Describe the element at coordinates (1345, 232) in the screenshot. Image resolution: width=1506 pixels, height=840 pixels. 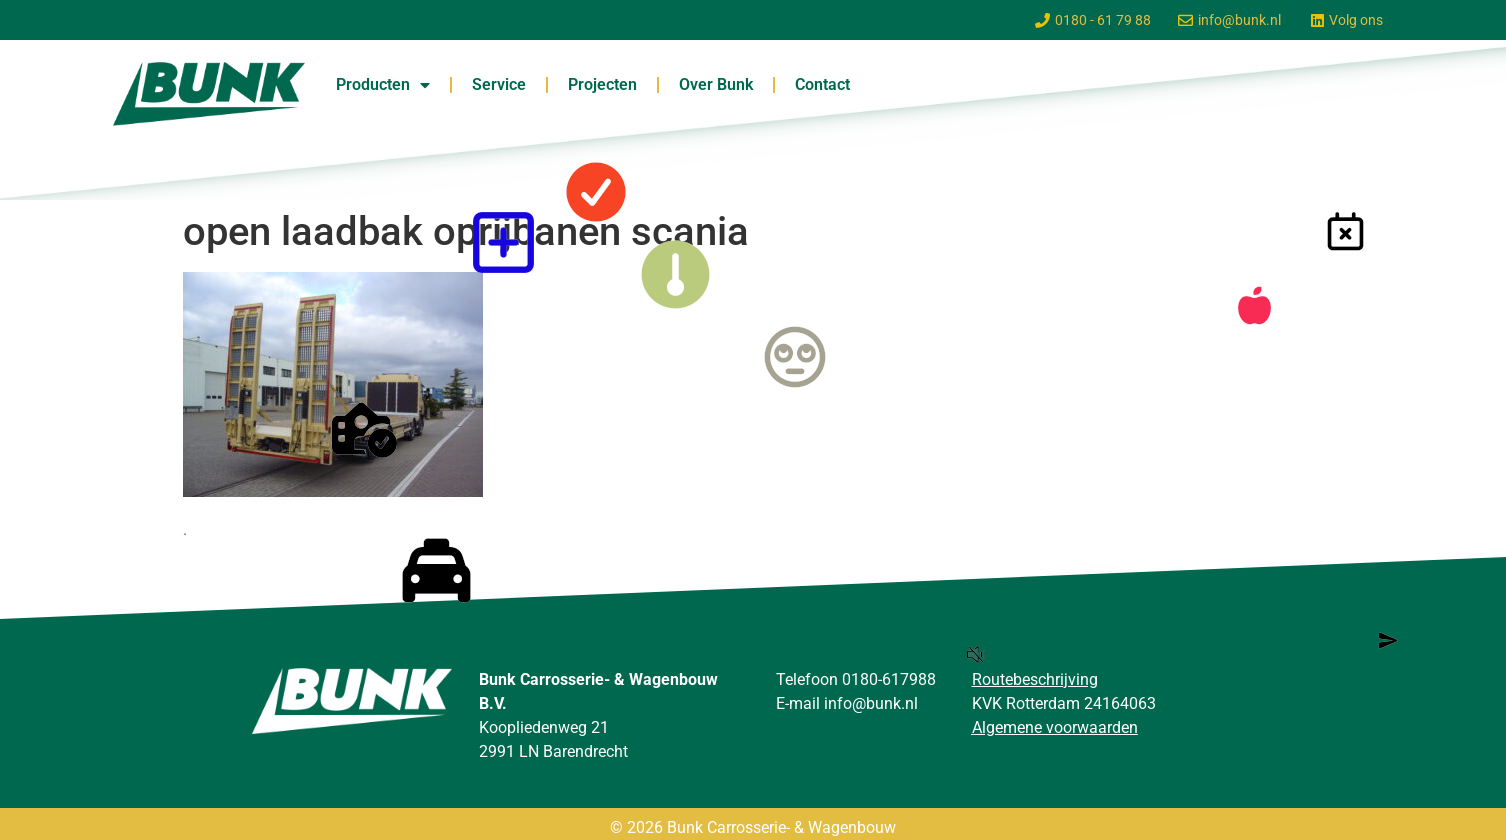
I see `cancel or remove a scheduled event` at that location.